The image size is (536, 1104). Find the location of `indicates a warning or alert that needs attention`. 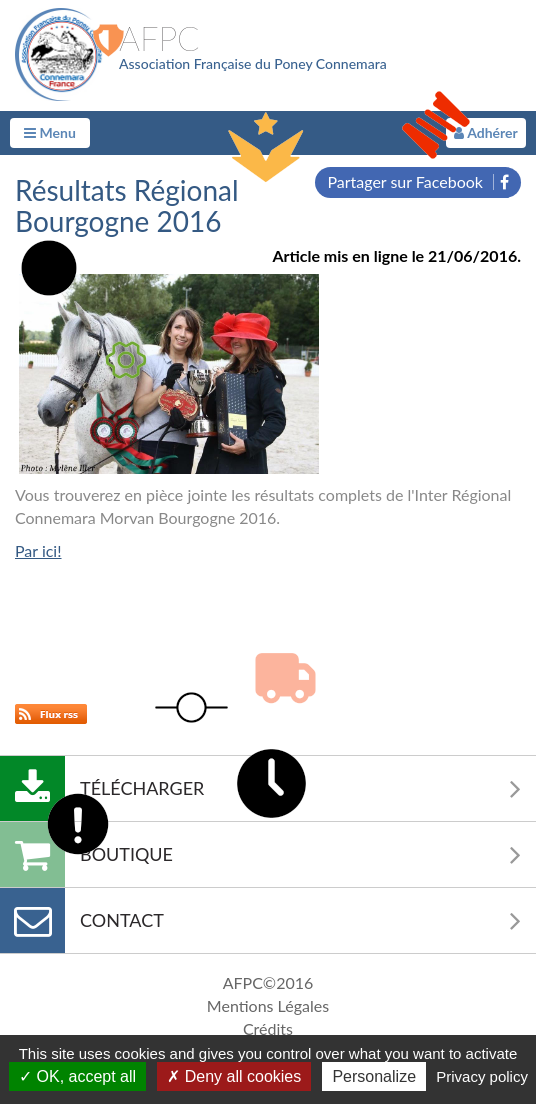

indicates a warning or alert that needs attention is located at coordinates (78, 824).